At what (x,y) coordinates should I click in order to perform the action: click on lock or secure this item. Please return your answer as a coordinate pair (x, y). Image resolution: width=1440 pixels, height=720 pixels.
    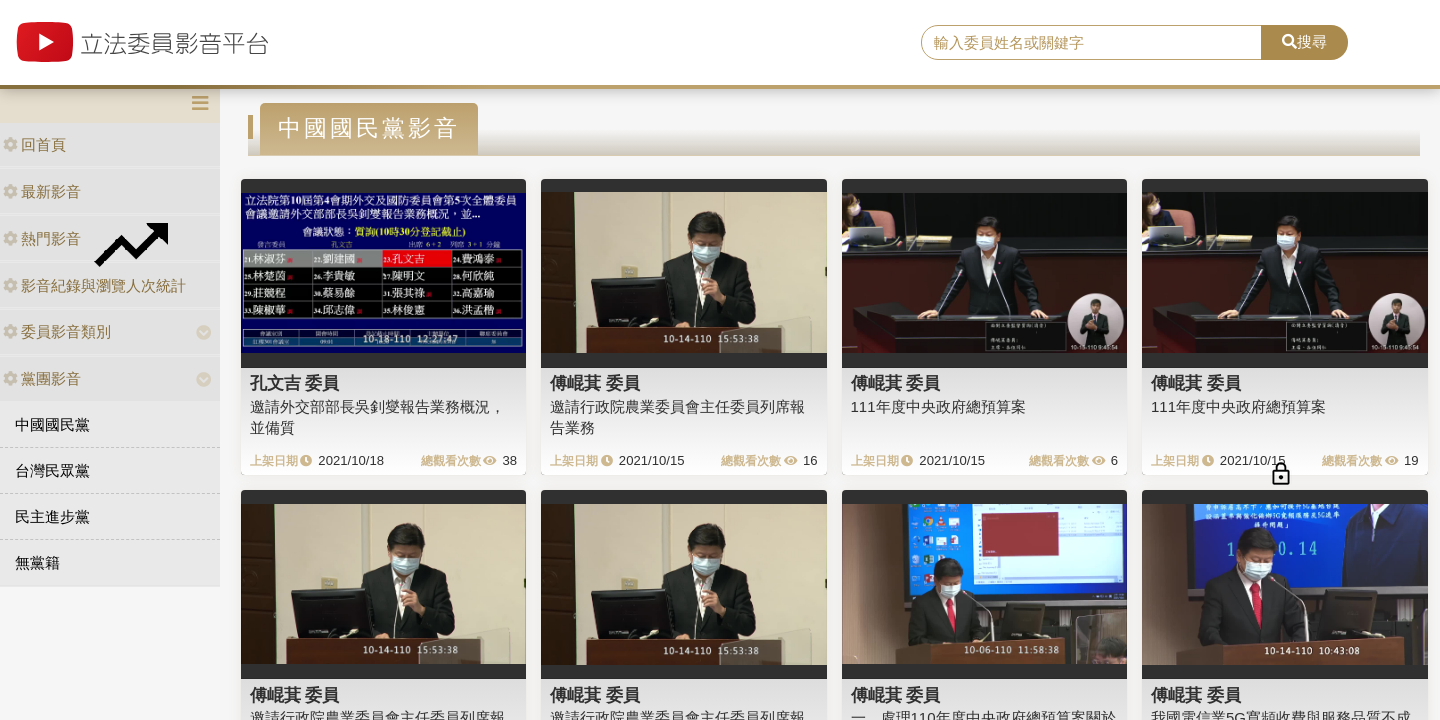
    Looking at the image, I should click on (1281, 474).